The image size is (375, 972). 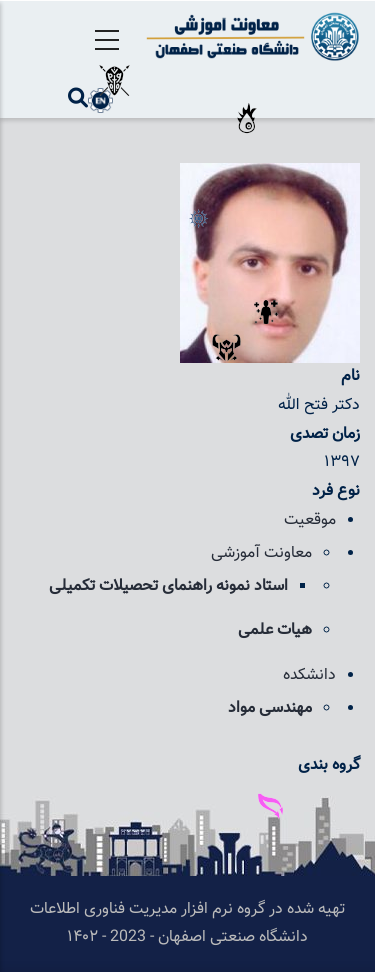 I want to click on tribal or warrior faction emblem in a game, so click(x=114, y=80).